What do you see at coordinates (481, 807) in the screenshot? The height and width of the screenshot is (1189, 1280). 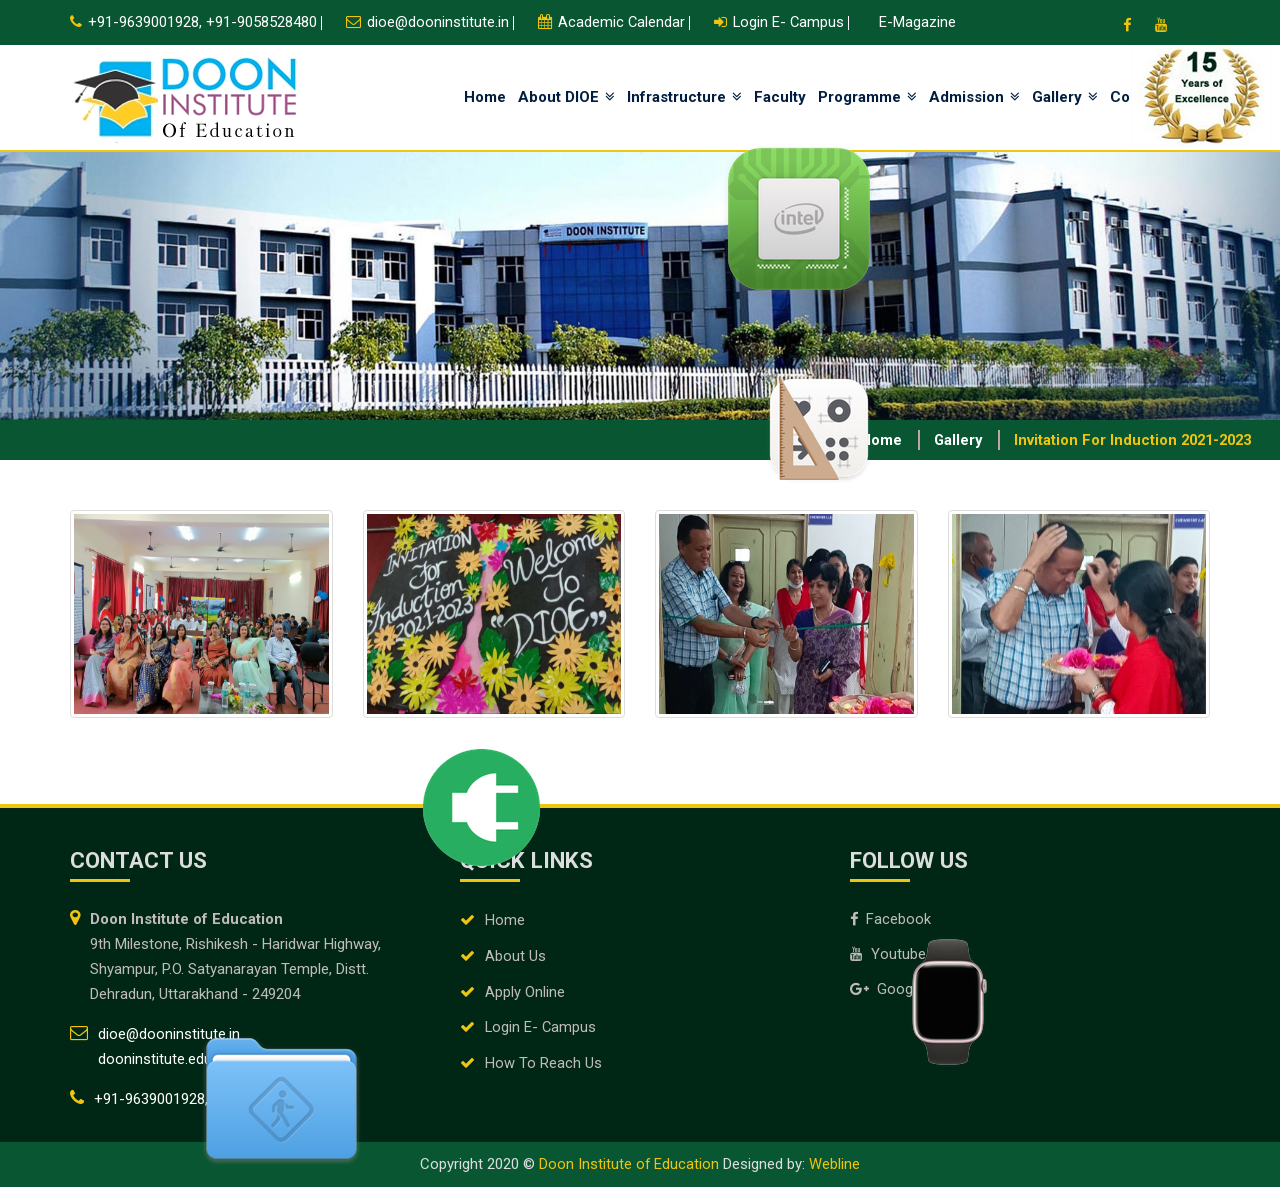 I see `indicates a mounted or connected drive` at bounding box center [481, 807].